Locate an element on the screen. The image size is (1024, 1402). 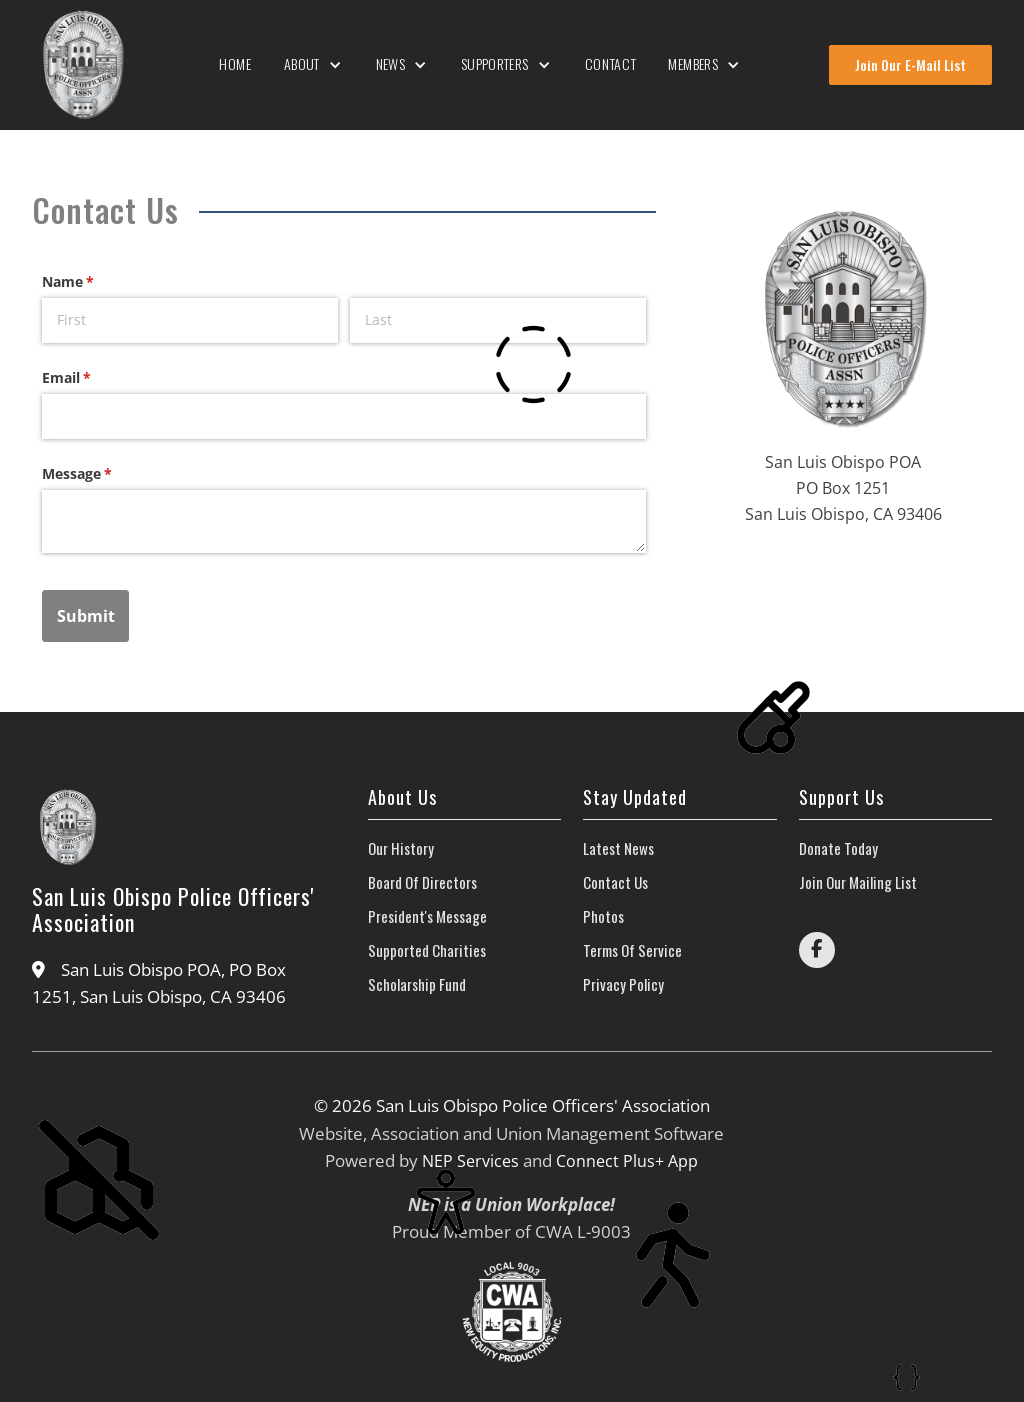
disable hexagonal grid or honeycomb view is located at coordinates (99, 1180).